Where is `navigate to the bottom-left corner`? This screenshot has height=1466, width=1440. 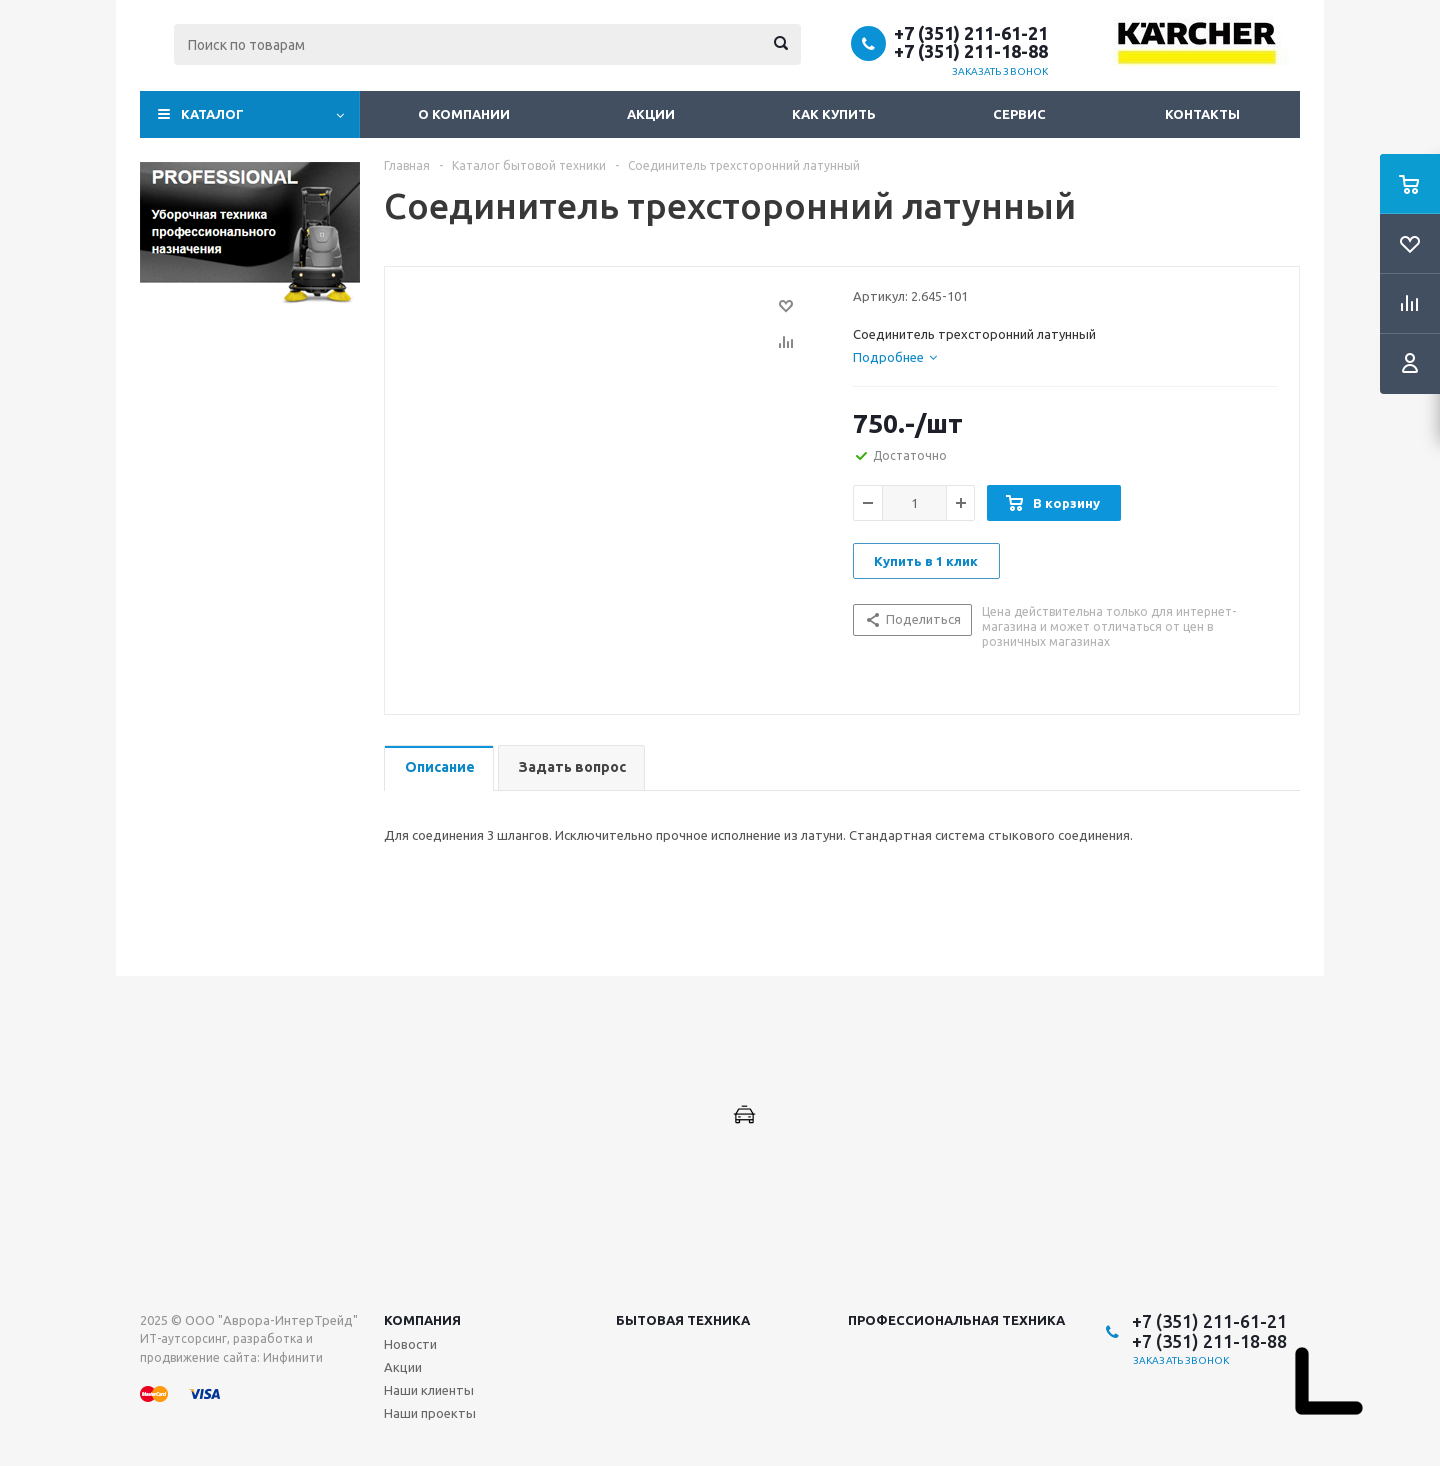
navigate to the bottom-left corner is located at coordinates (1329, 1381).